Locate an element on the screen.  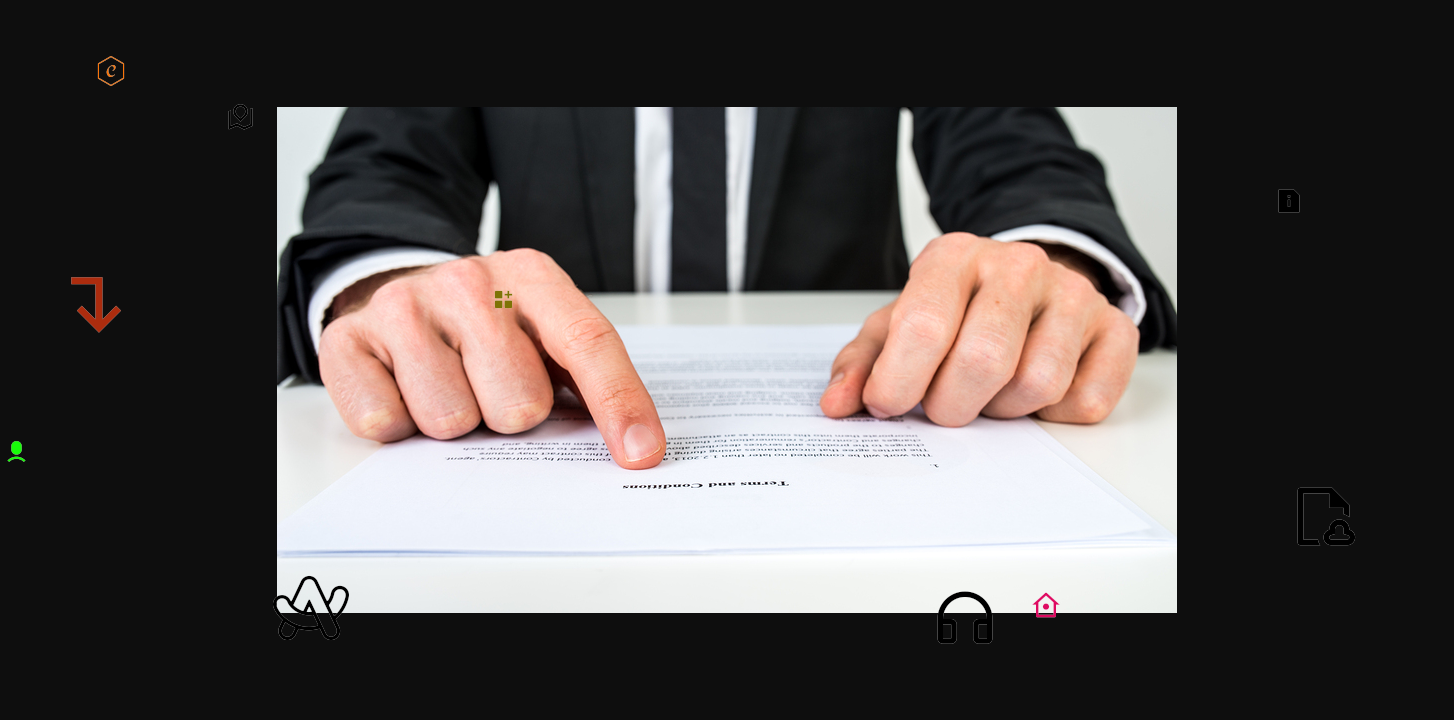
access audio or music settings is located at coordinates (965, 619).